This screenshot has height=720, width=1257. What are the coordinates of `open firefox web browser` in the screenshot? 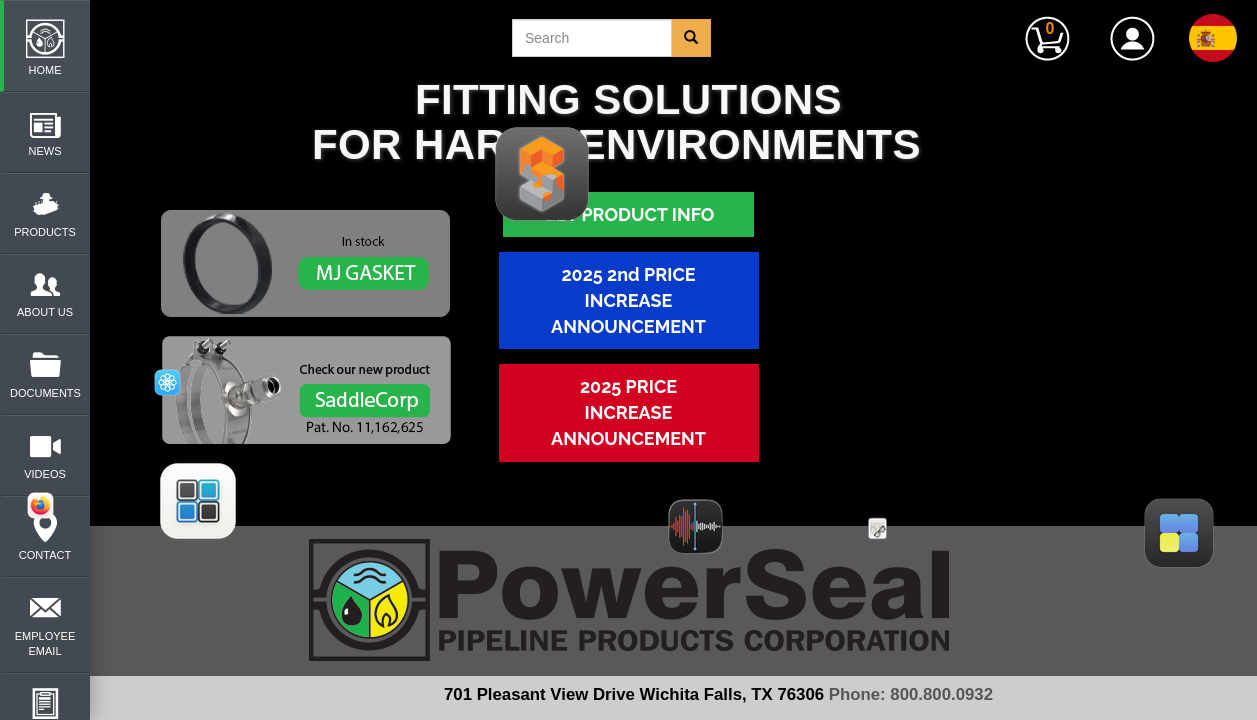 It's located at (40, 505).